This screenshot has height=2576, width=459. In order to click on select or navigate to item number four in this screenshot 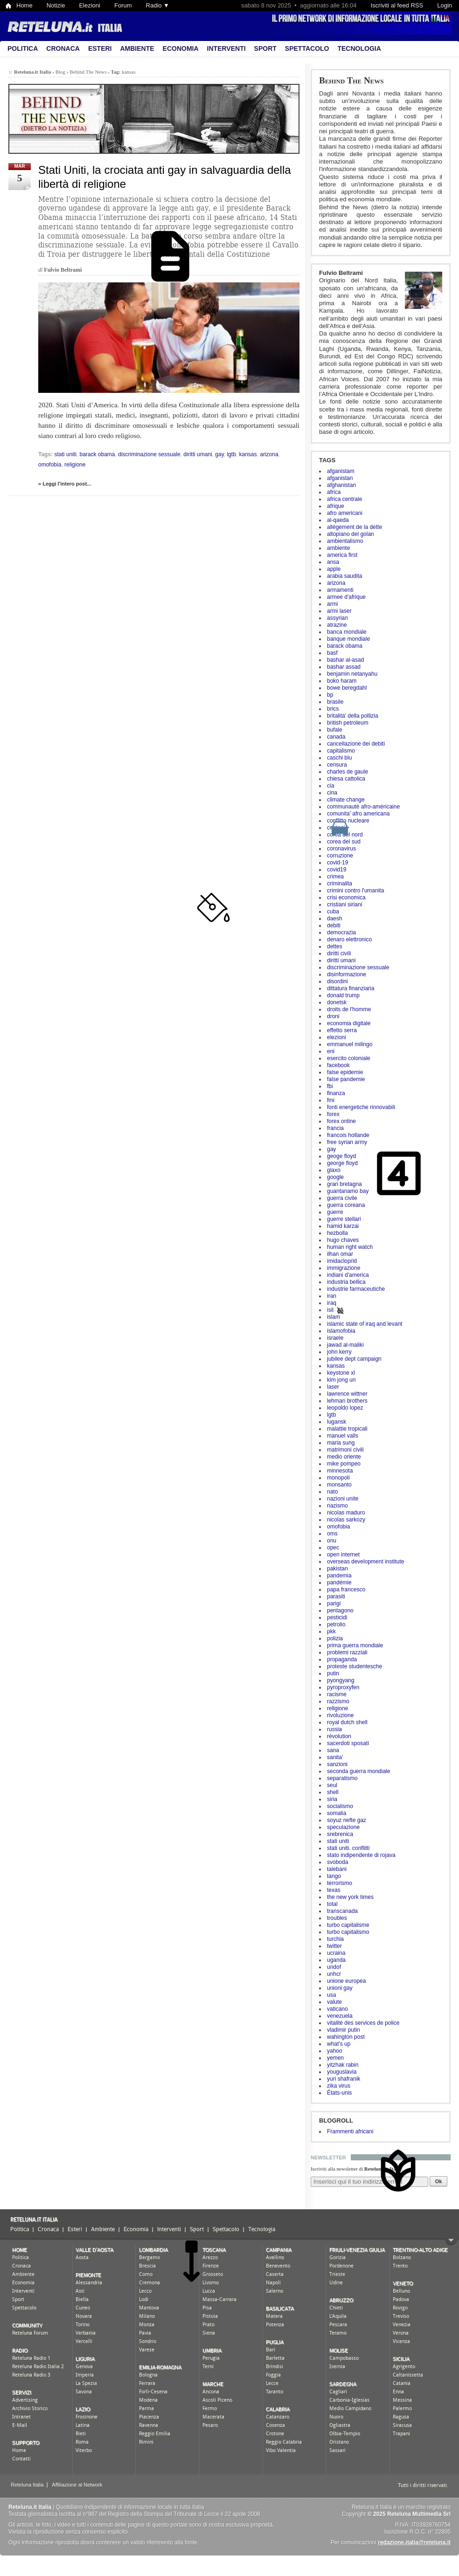, I will do `click(399, 1173)`.